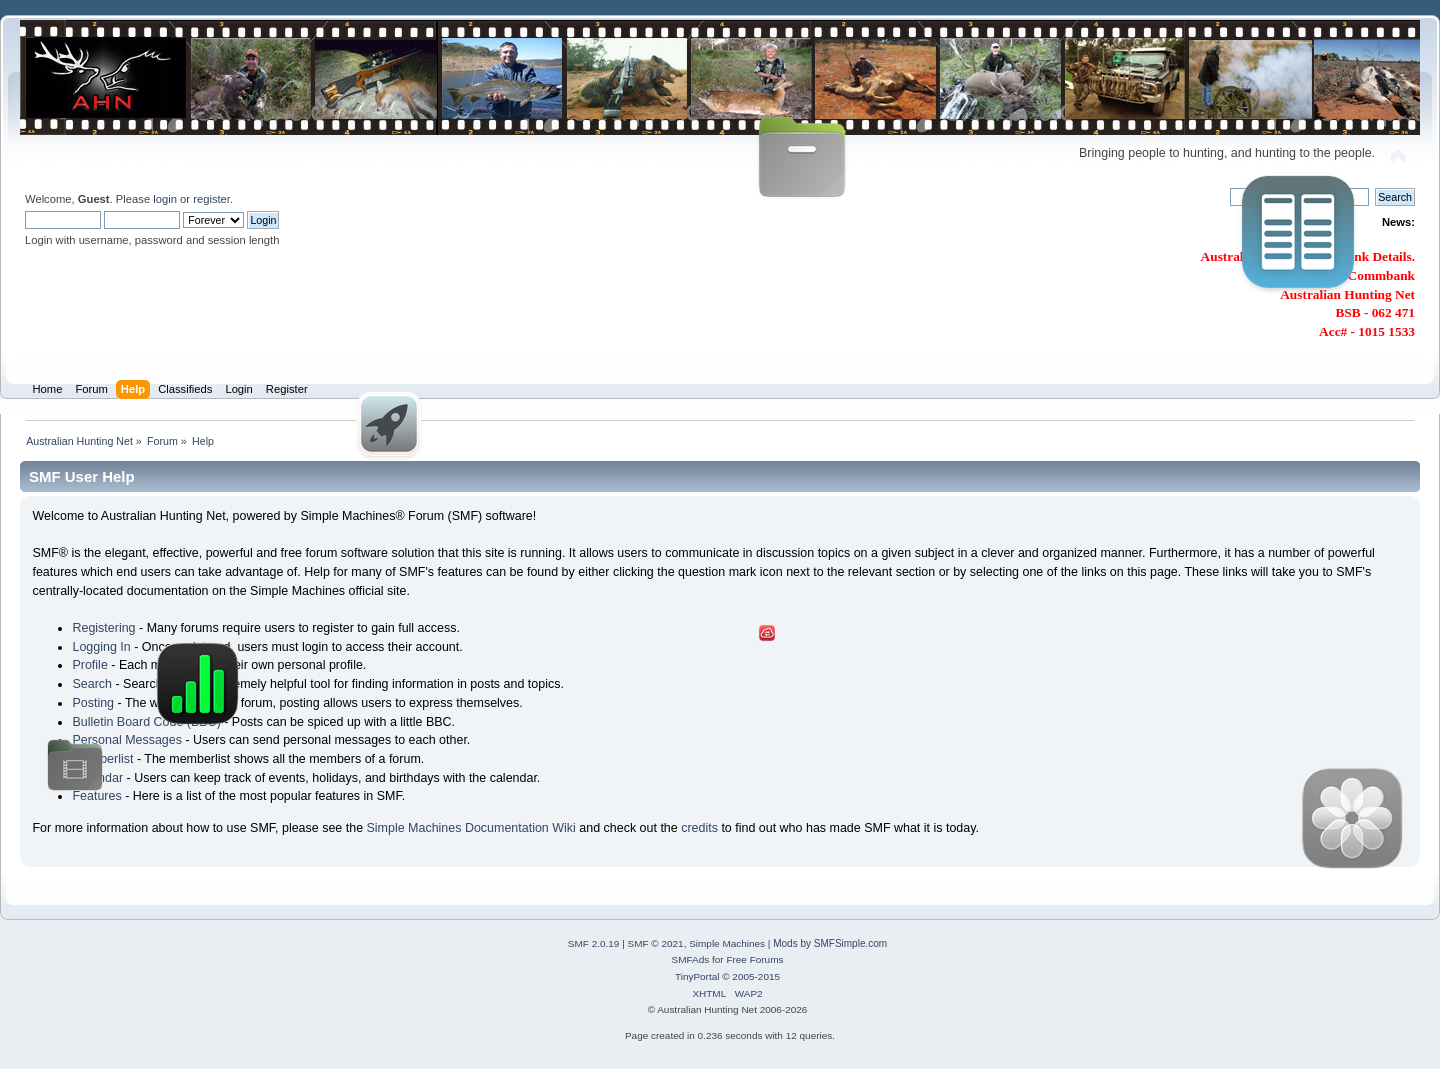 This screenshot has height=1069, width=1440. Describe the element at coordinates (767, 633) in the screenshot. I see `open opensnitch firewall application` at that location.